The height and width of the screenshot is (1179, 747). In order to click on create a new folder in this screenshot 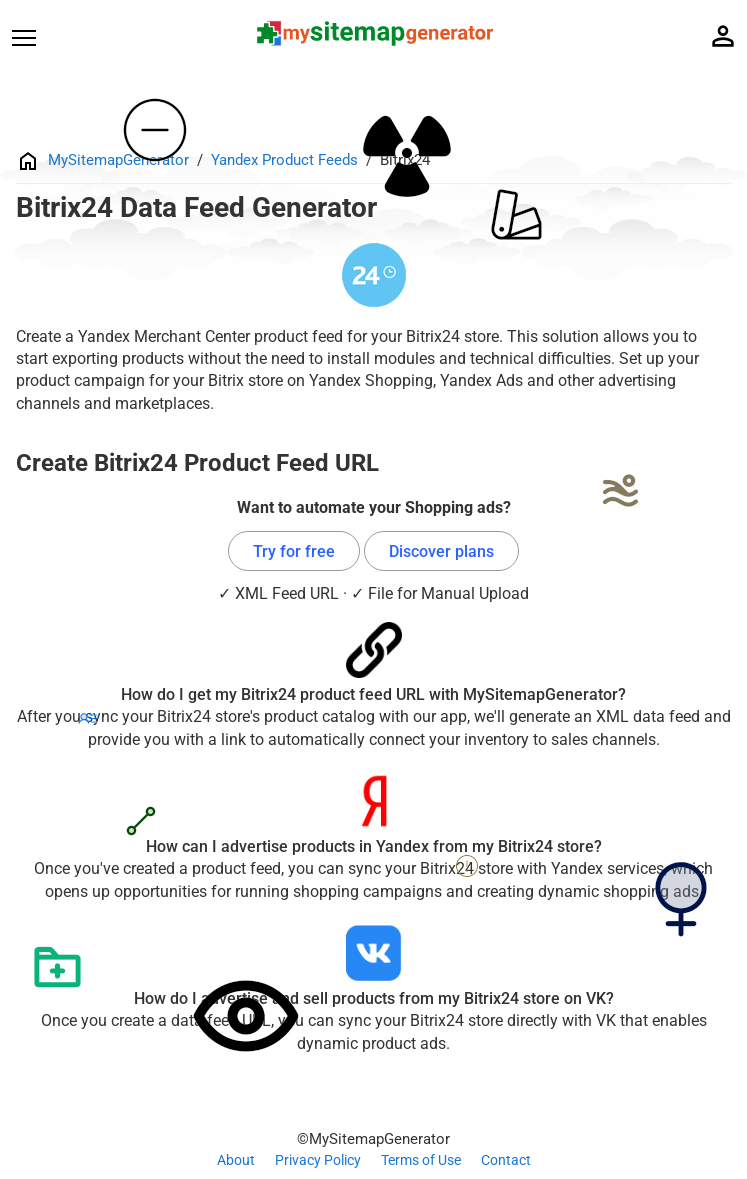, I will do `click(57, 967)`.